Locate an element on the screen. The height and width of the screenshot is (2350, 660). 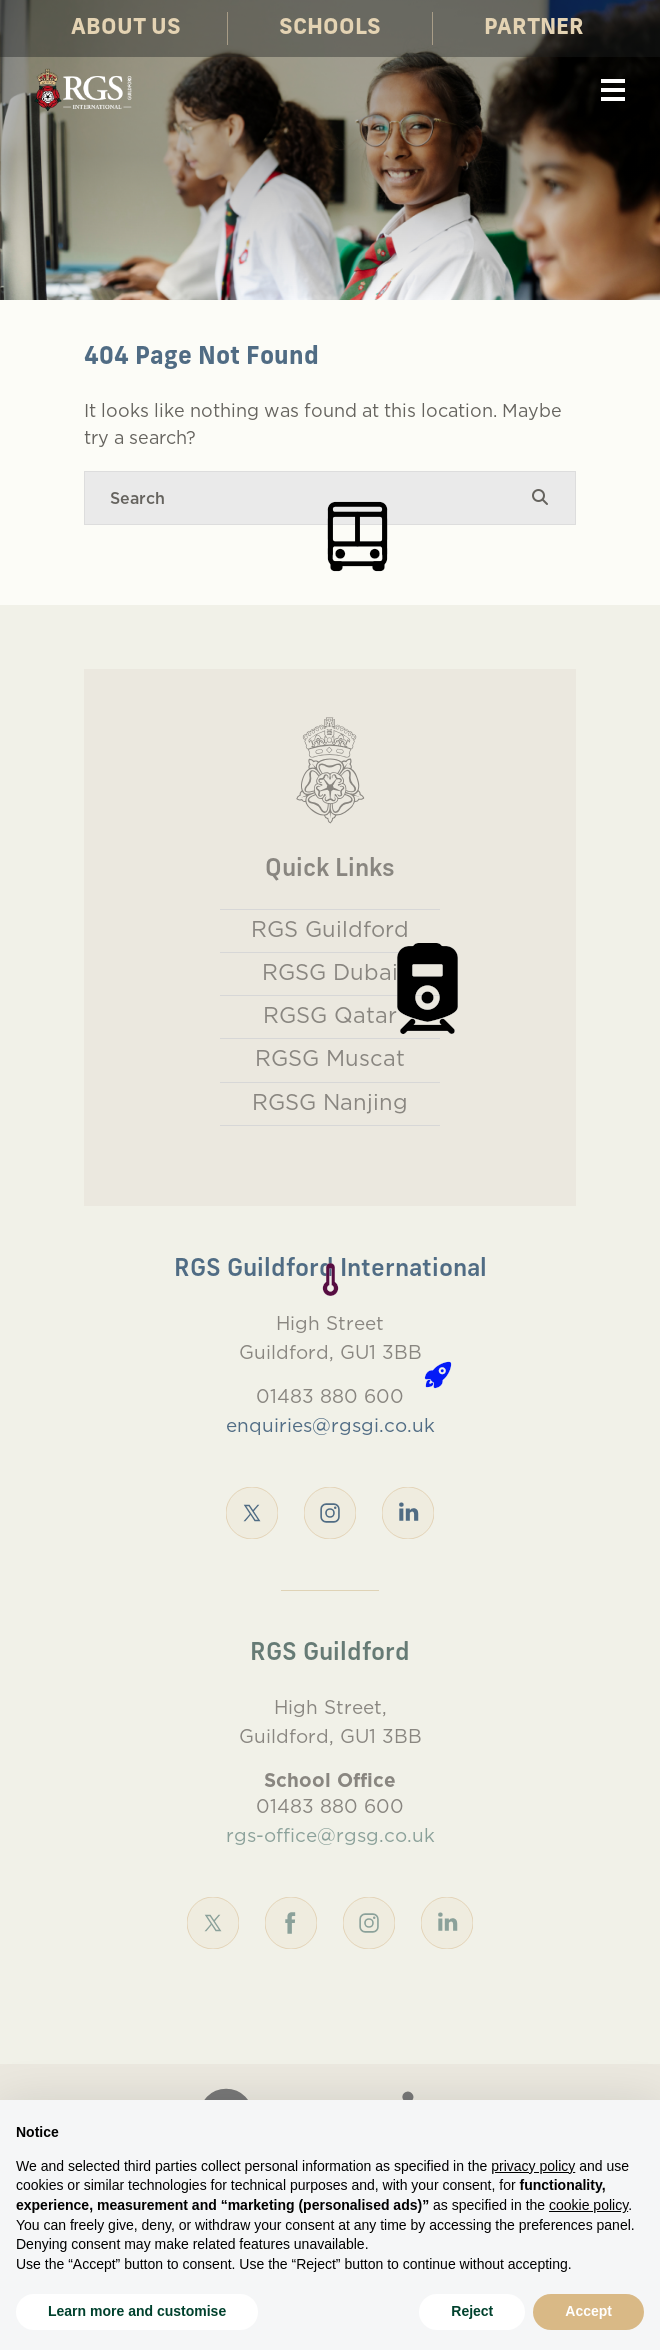
view bus routes or schedules is located at coordinates (357, 536).